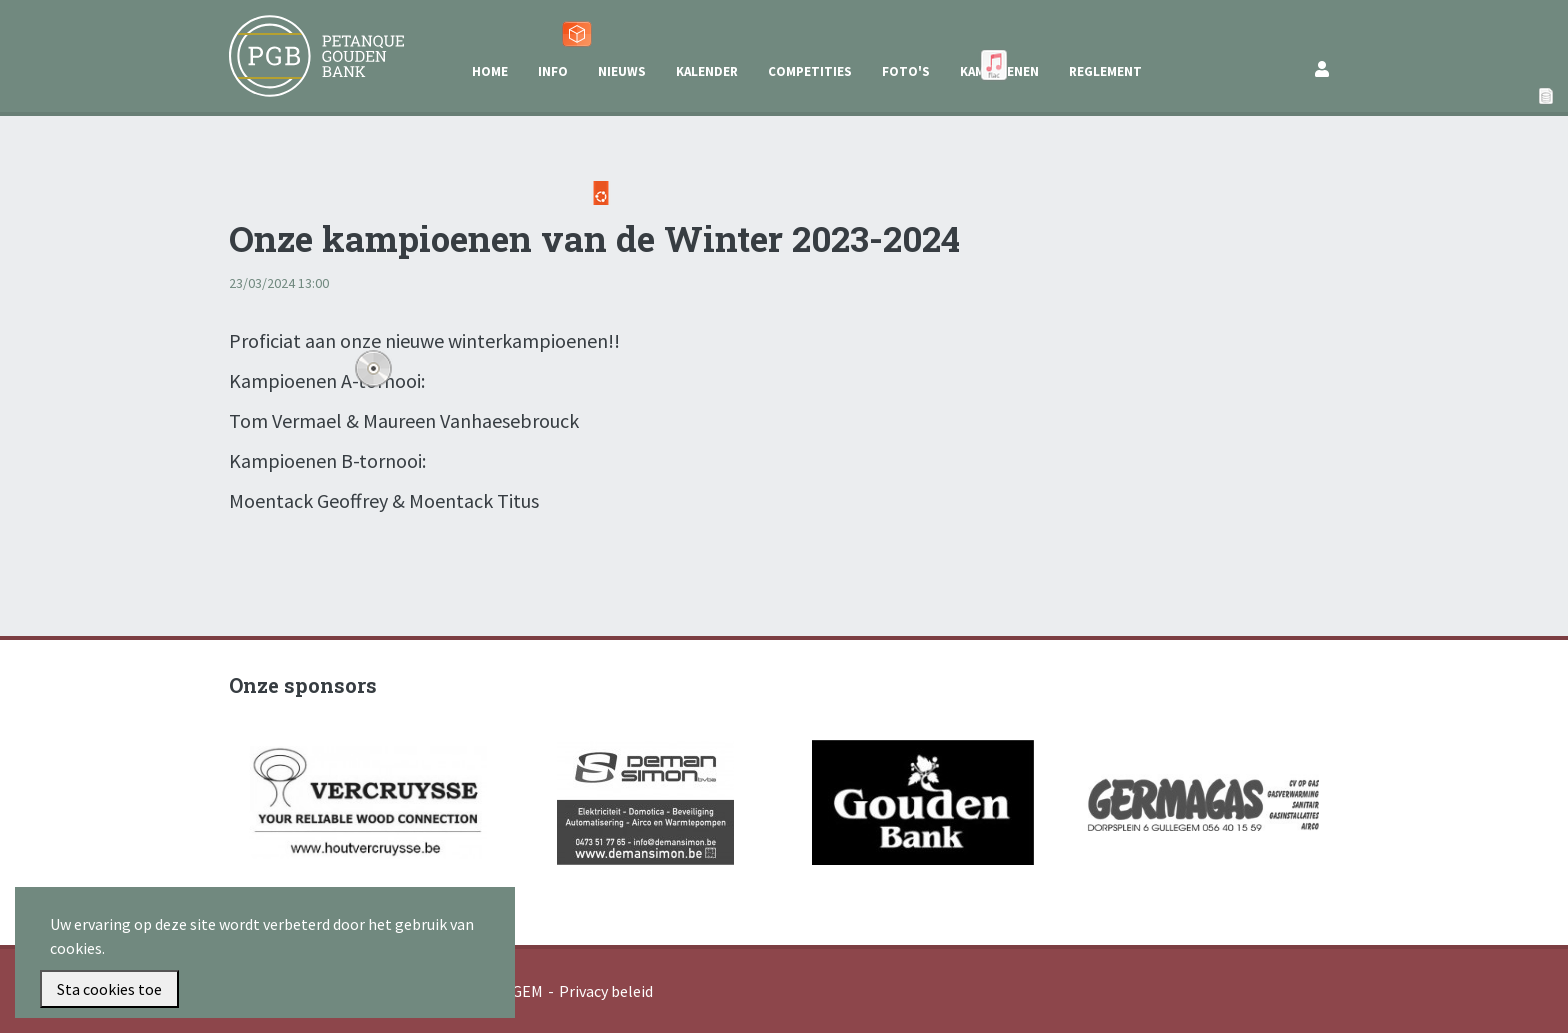 The image size is (1568, 1033). Describe the element at coordinates (994, 65) in the screenshot. I see `a flac audio file in ogg container format` at that location.